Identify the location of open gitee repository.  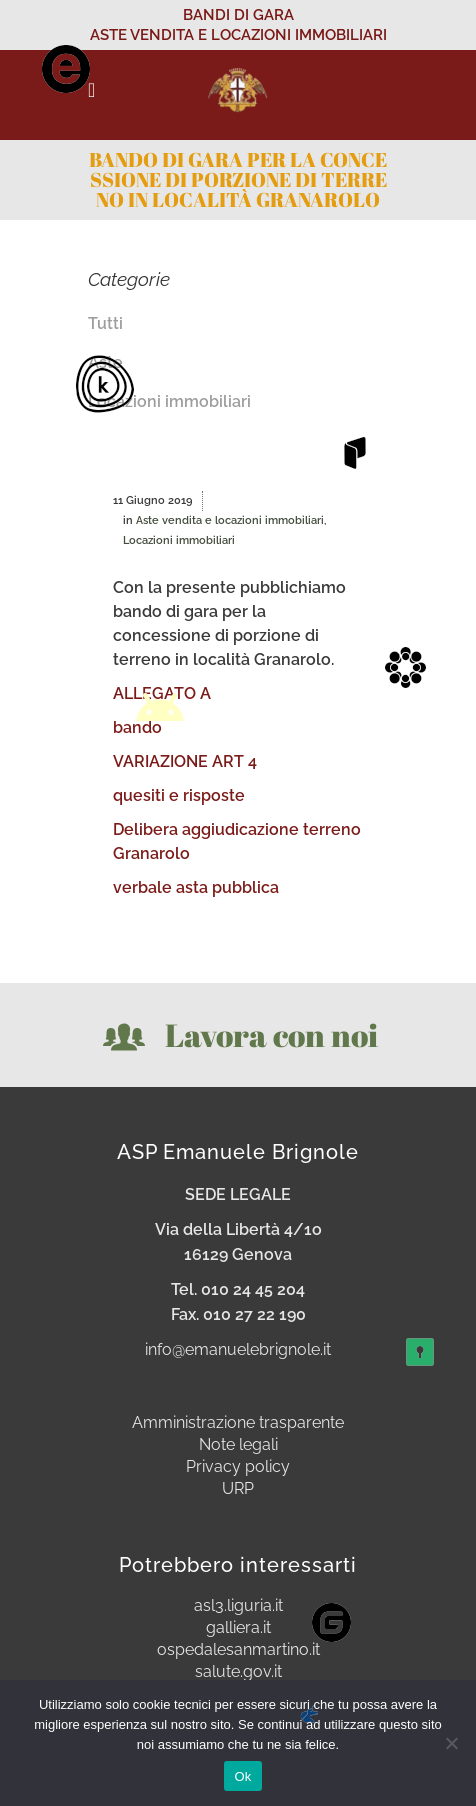
(331, 1622).